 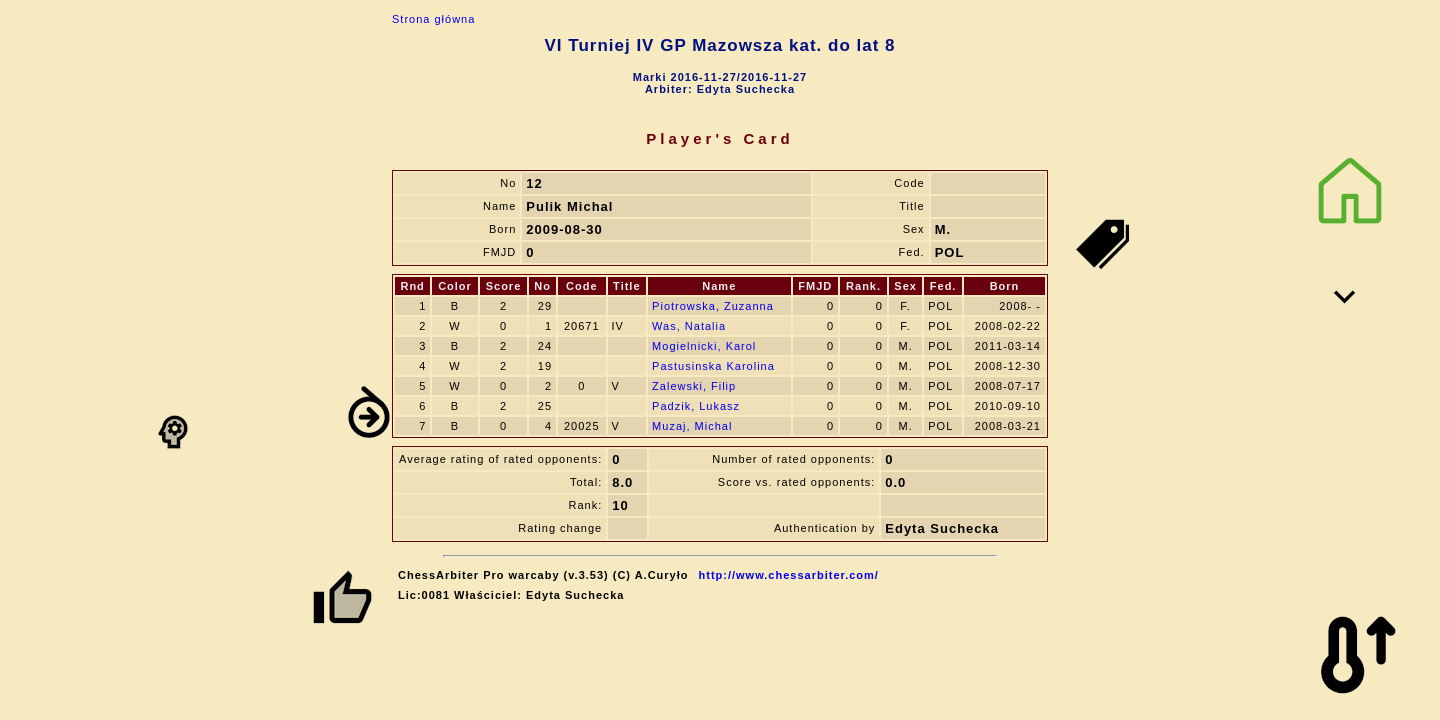 What do you see at coordinates (342, 599) in the screenshot?
I see `like or upvote this content` at bounding box center [342, 599].